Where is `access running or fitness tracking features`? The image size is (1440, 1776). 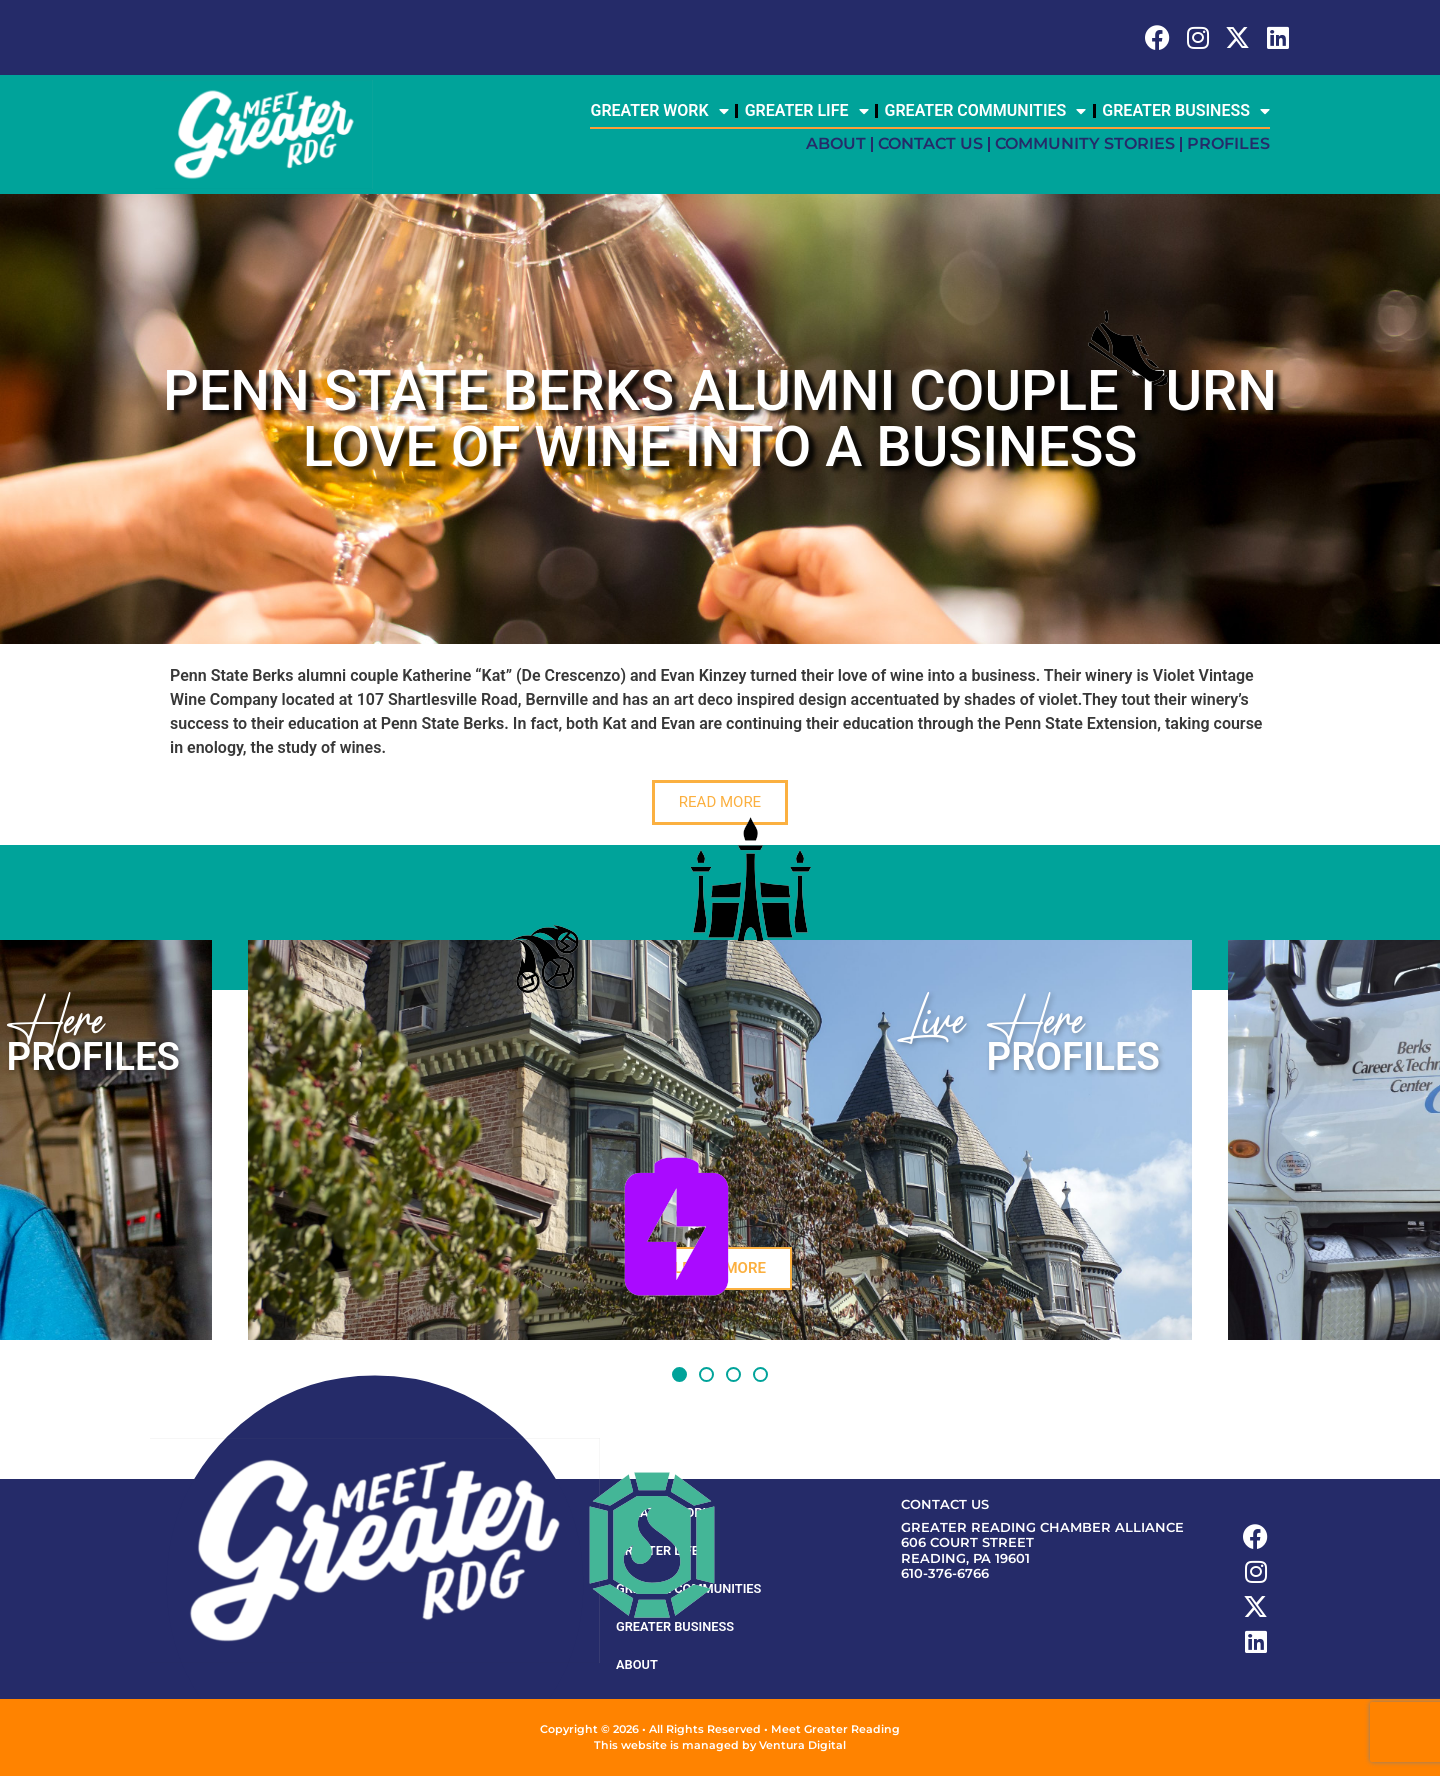 access running or fitness tracking features is located at coordinates (1128, 348).